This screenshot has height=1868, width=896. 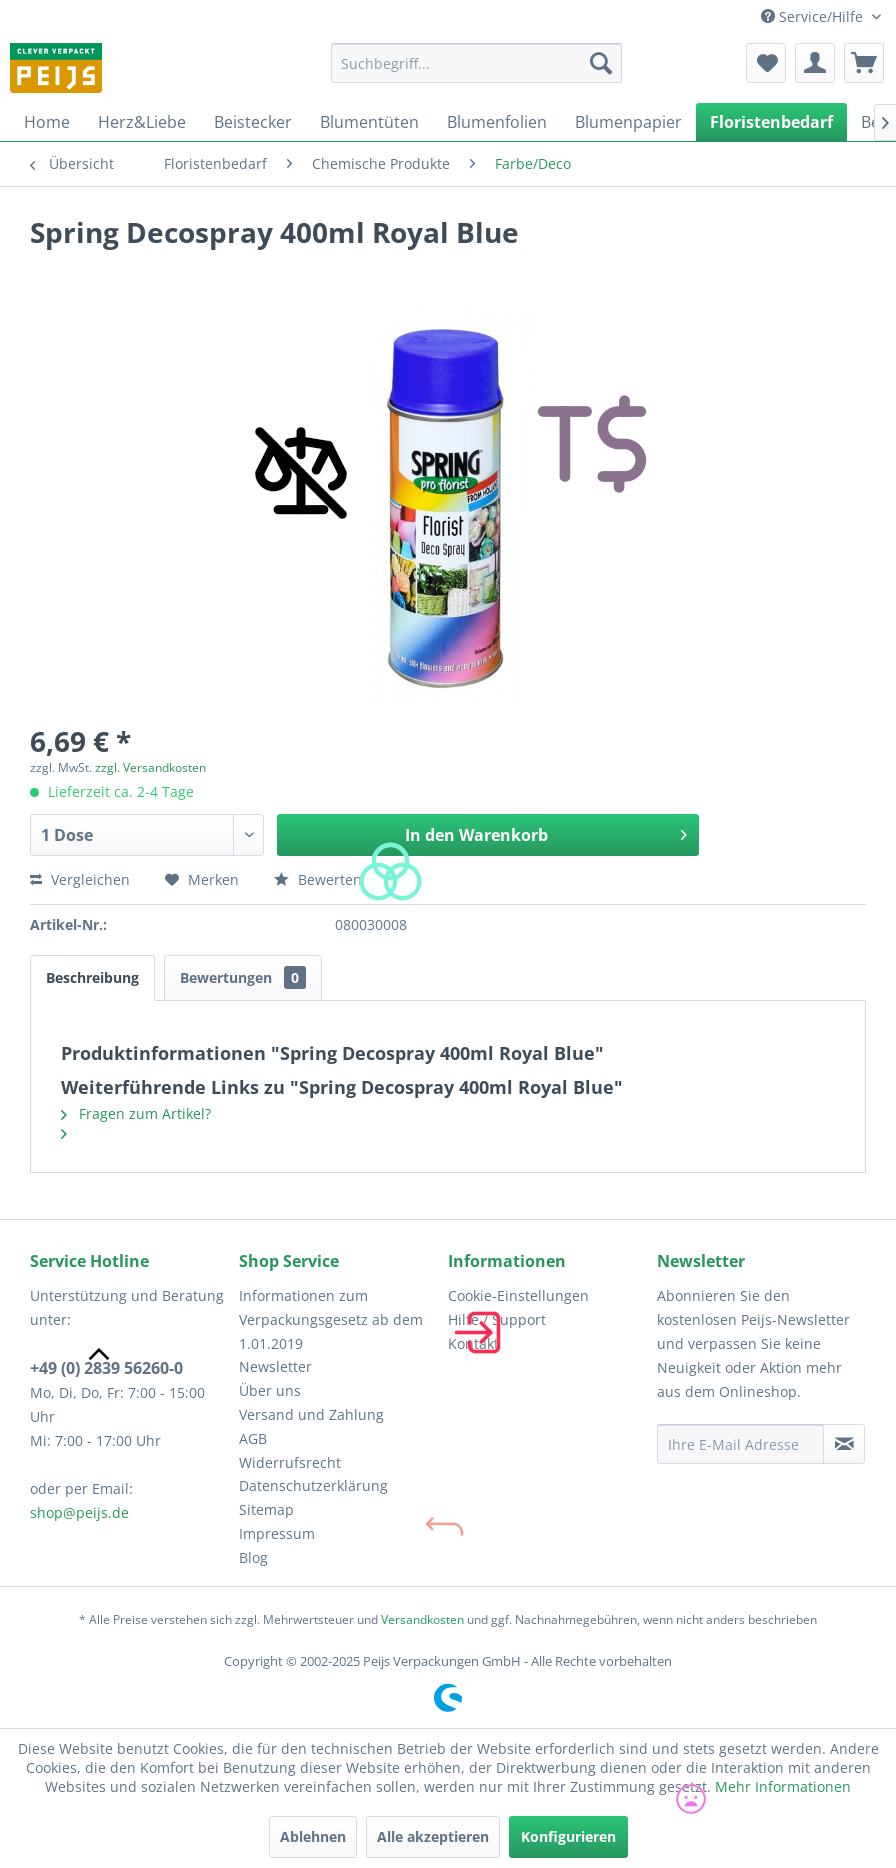 What do you see at coordinates (444, 1526) in the screenshot?
I see `go back to the previous screen` at bounding box center [444, 1526].